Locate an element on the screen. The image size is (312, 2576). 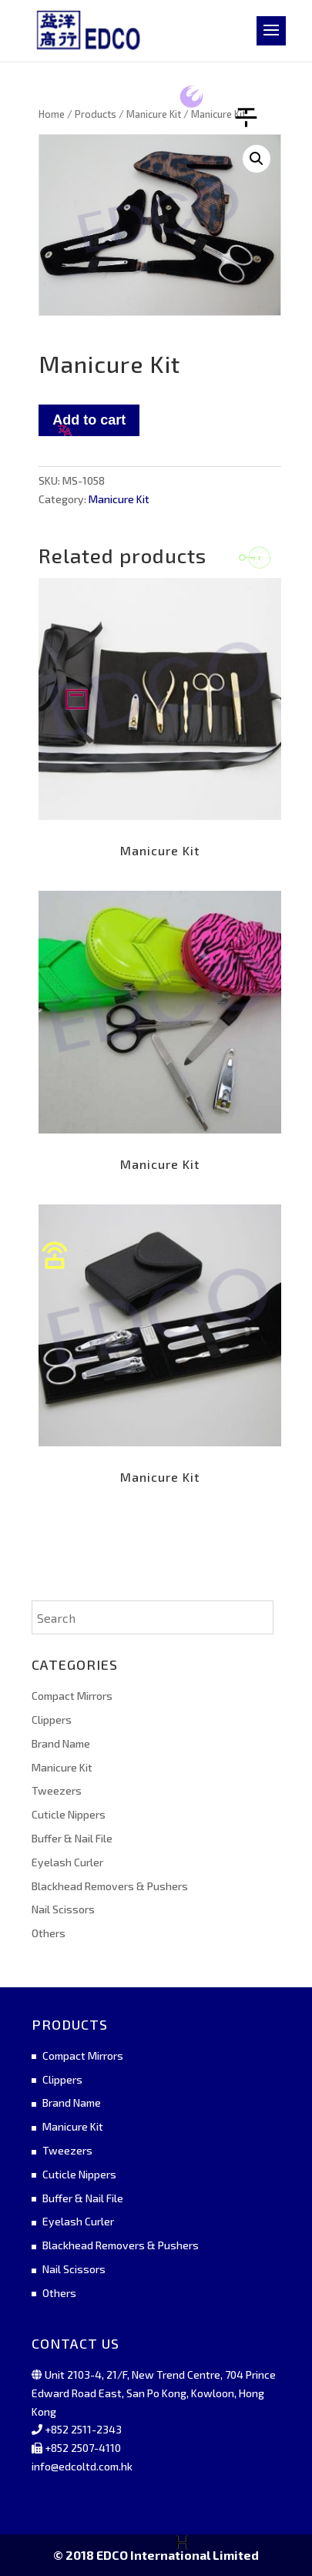
switch to top panel layout is located at coordinates (76, 699).